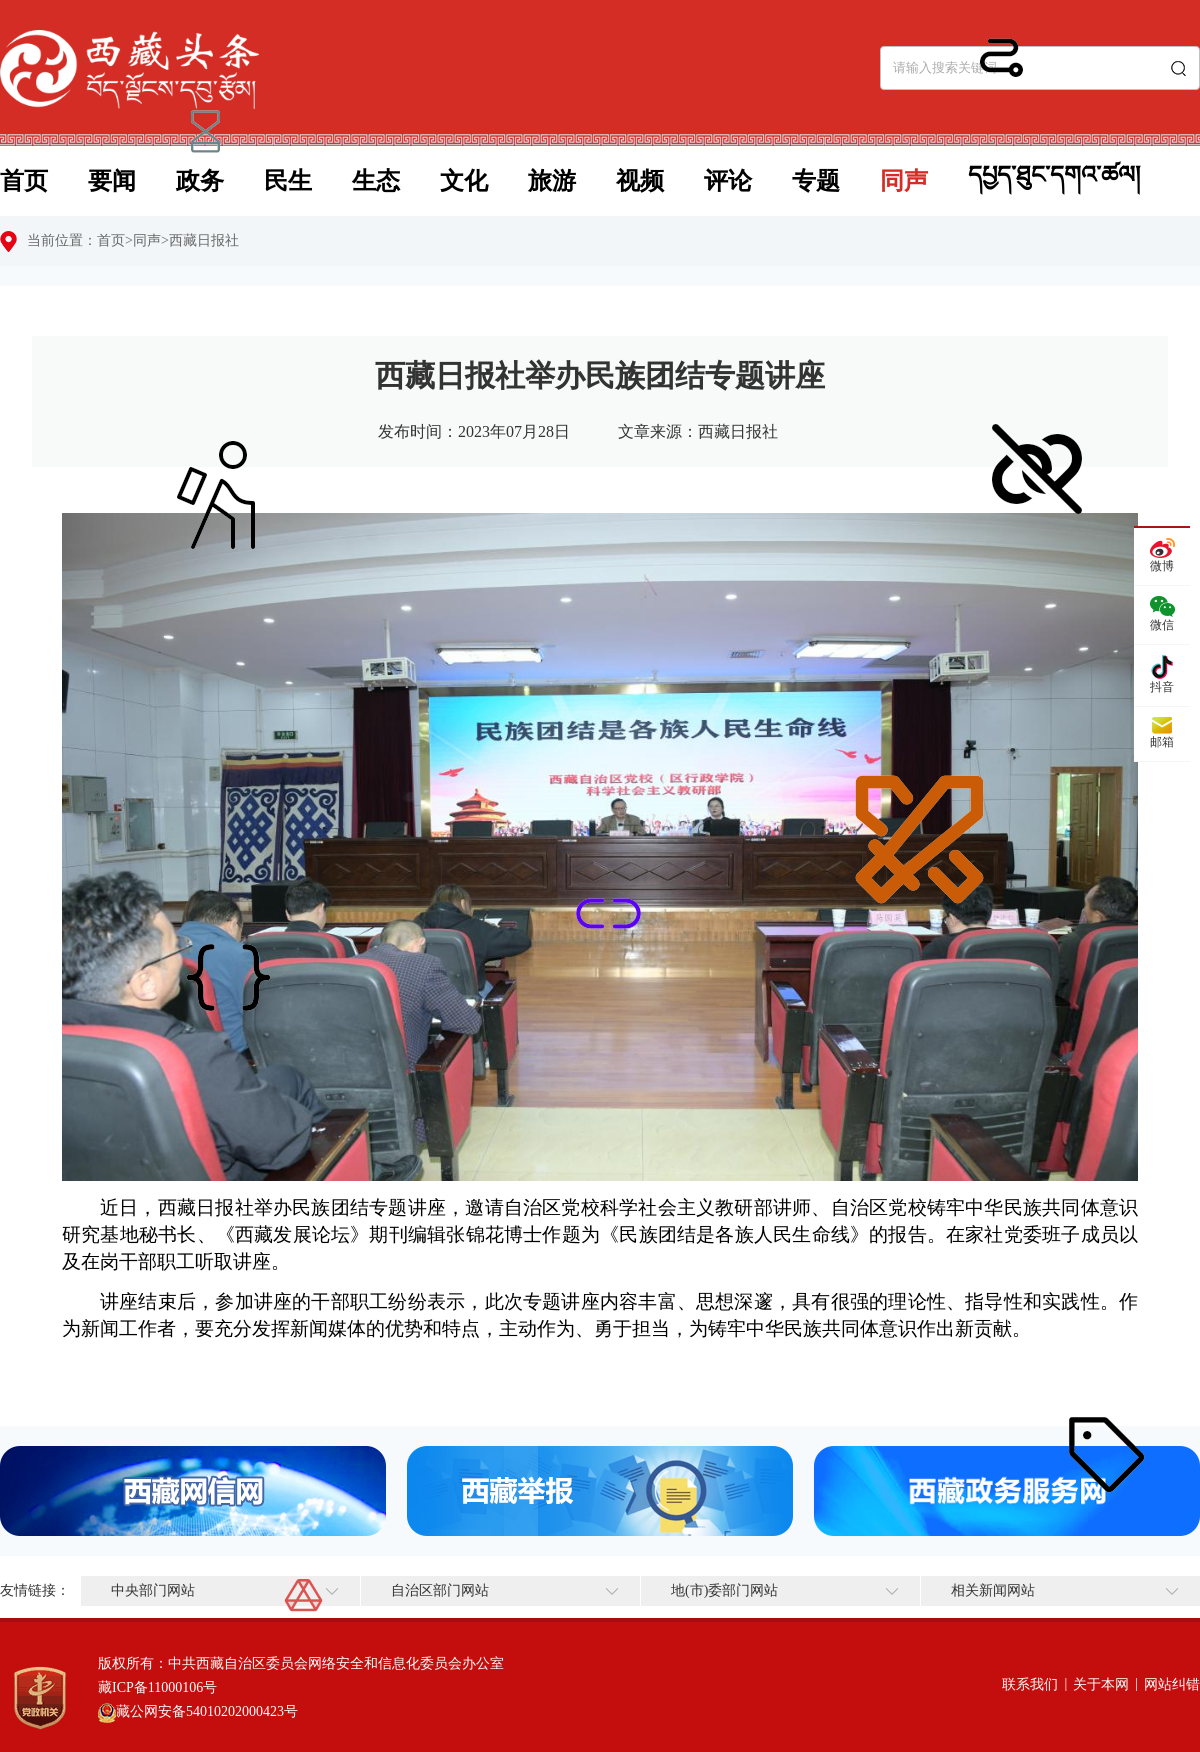 The width and height of the screenshot is (1200, 1752). Describe the element at coordinates (221, 495) in the screenshot. I see `access hiking trails or outdoor activities` at that location.